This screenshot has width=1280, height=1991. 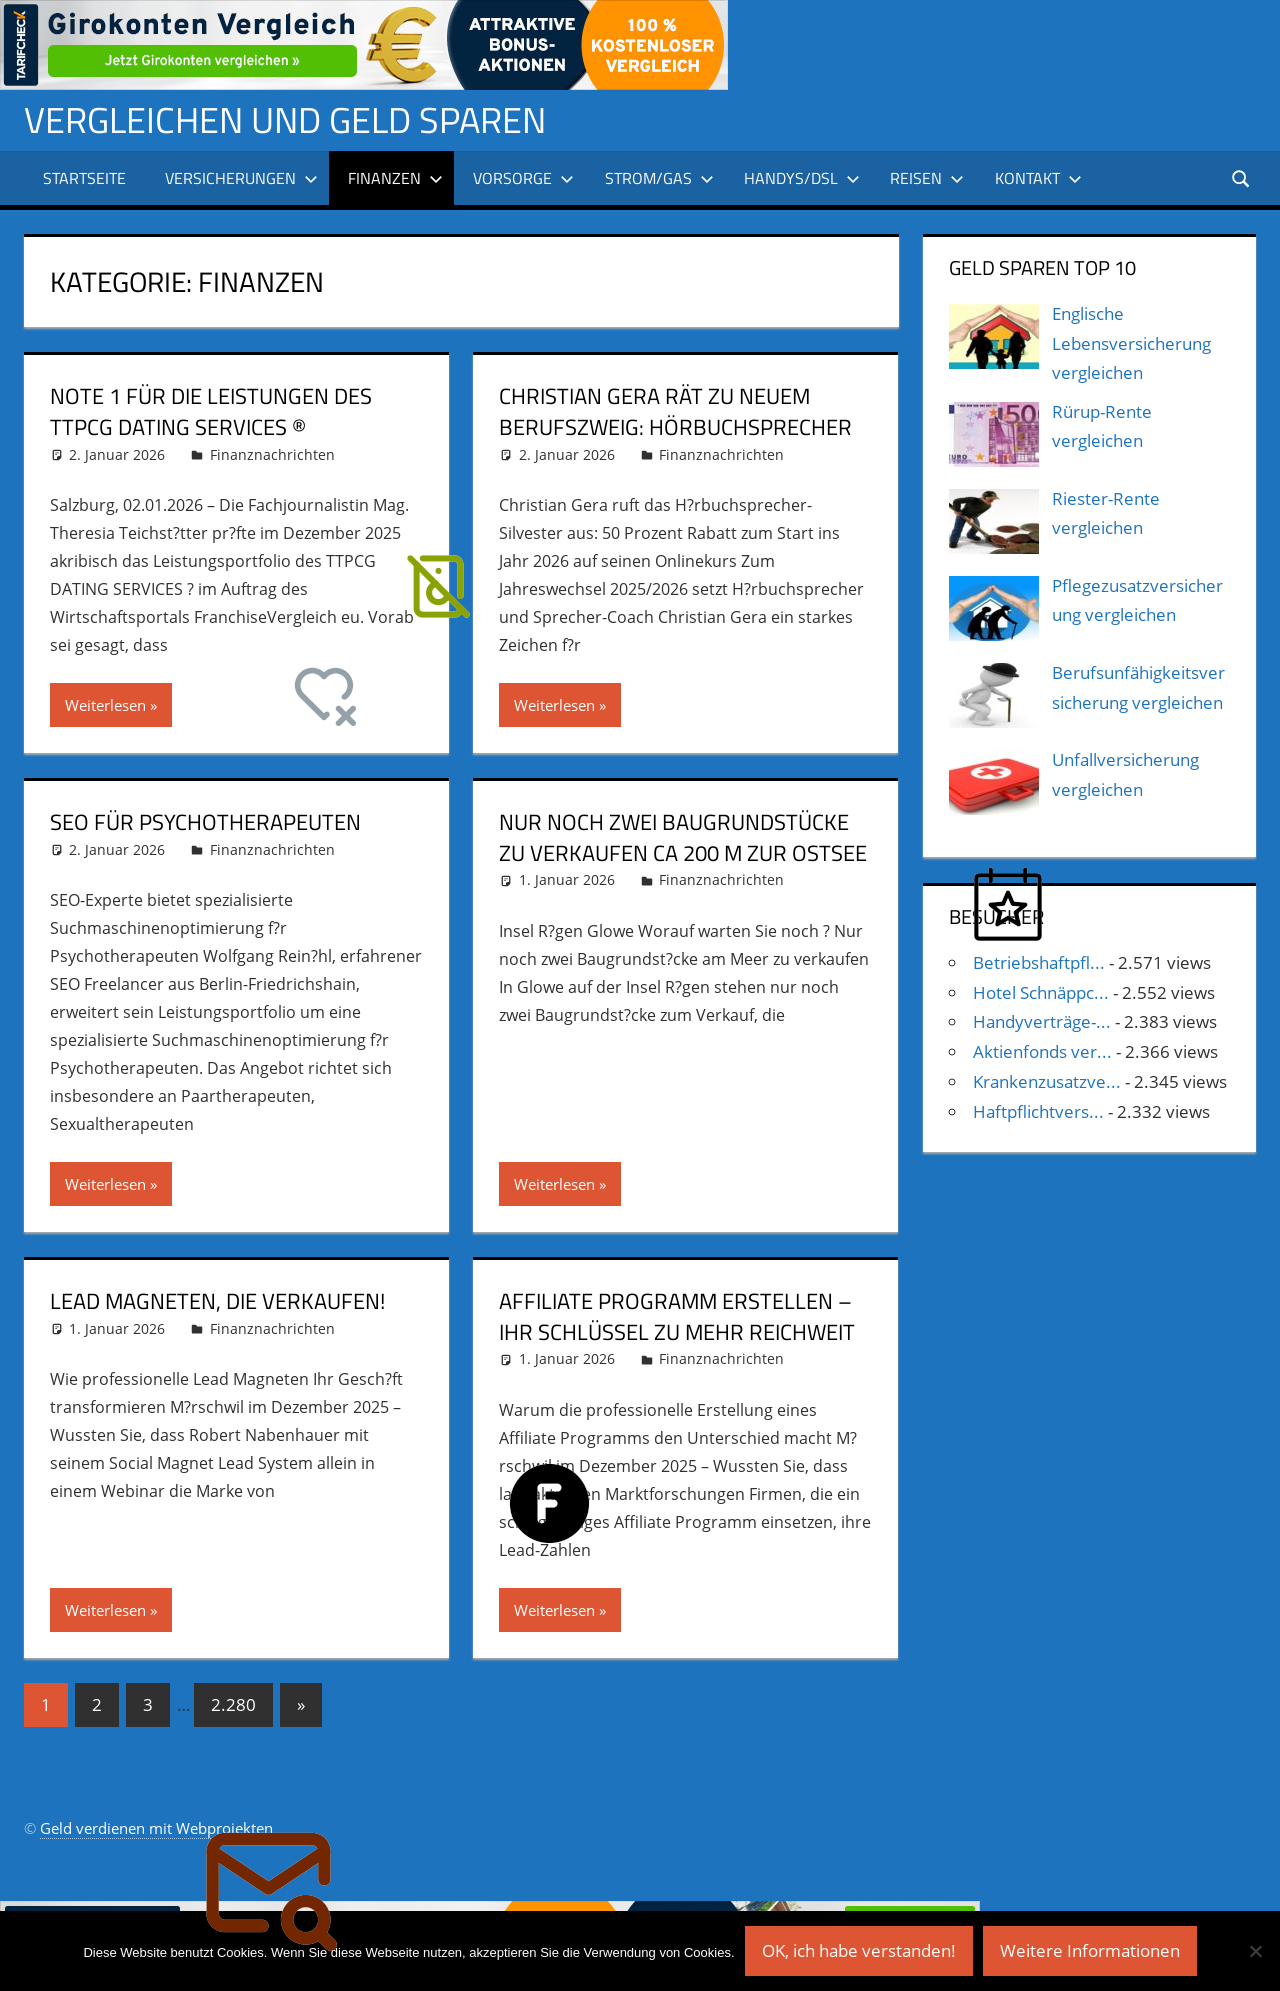 I want to click on search your emails, so click(x=268, y=1882).